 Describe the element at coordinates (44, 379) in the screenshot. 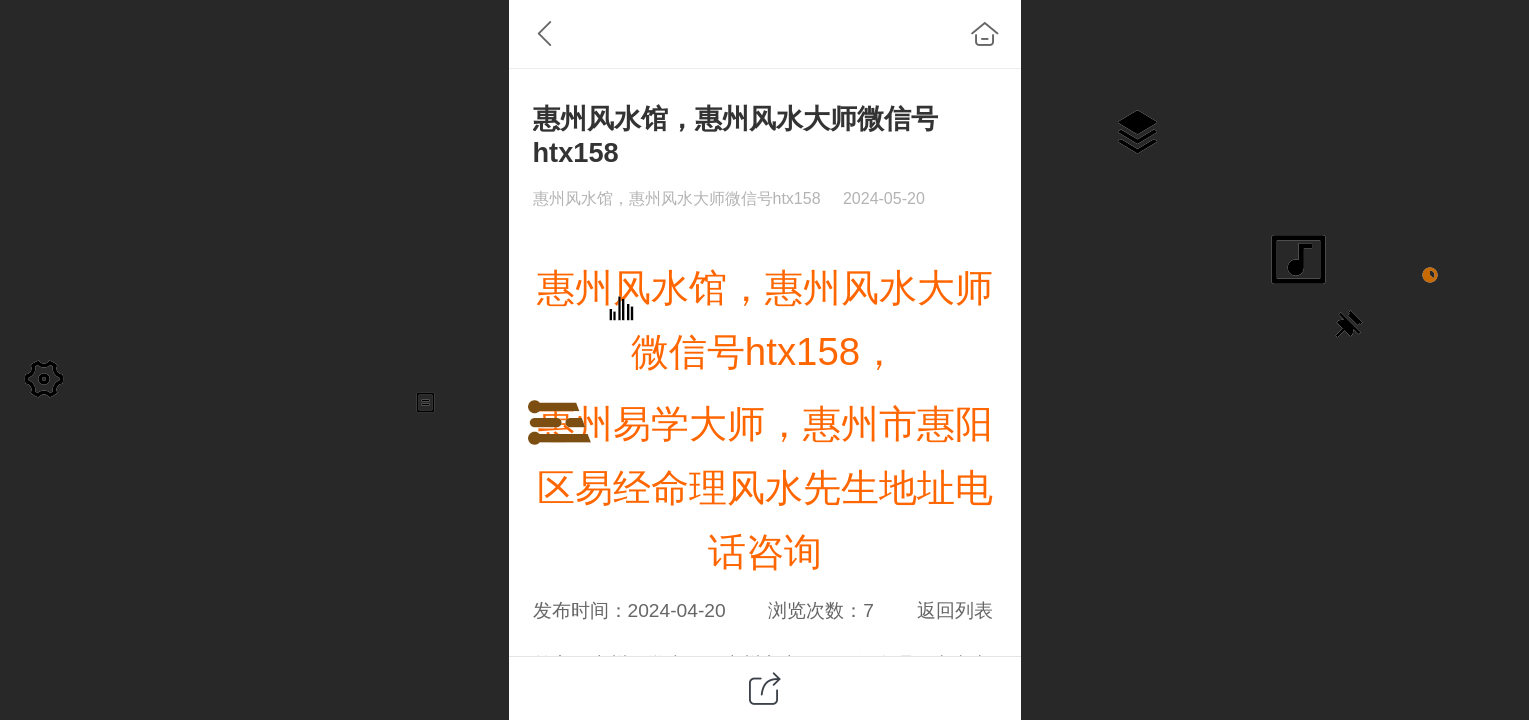

I see `access settings or preferences` at that location.